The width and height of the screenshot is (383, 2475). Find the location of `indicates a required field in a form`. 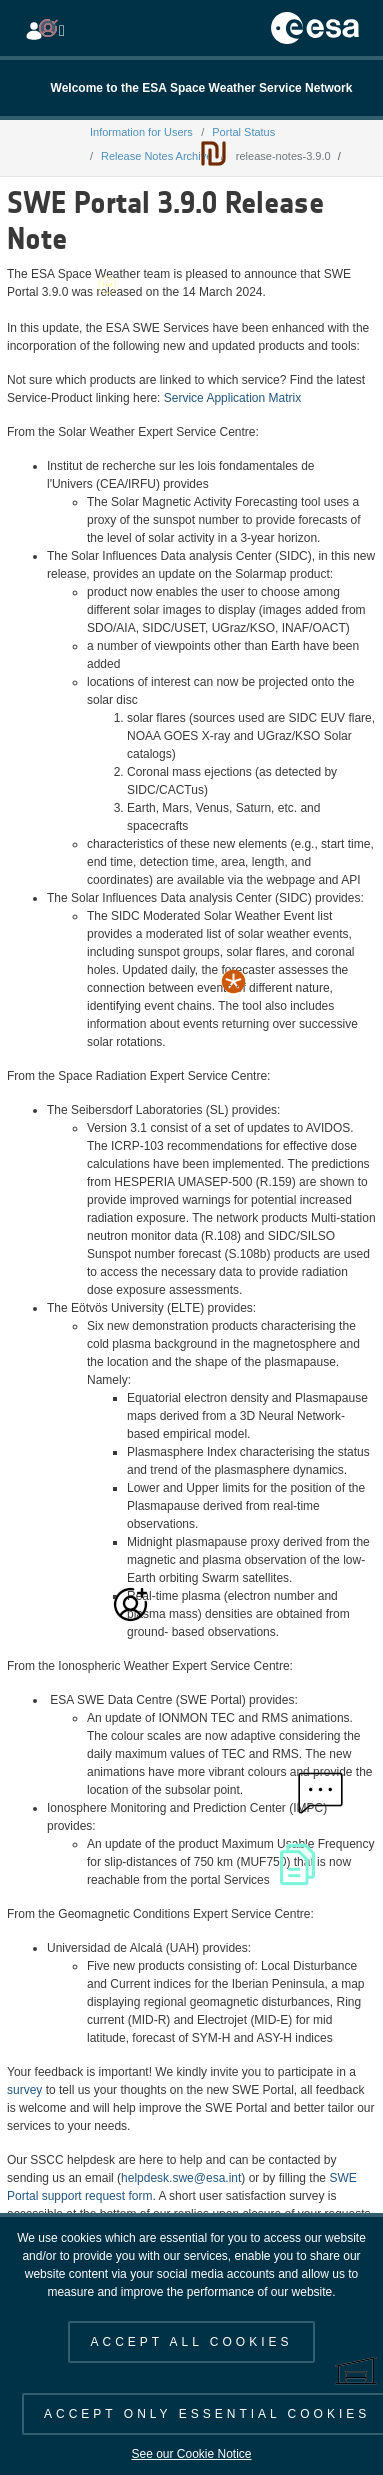

indicates a required field in a form is located at coordinates (233, 981).